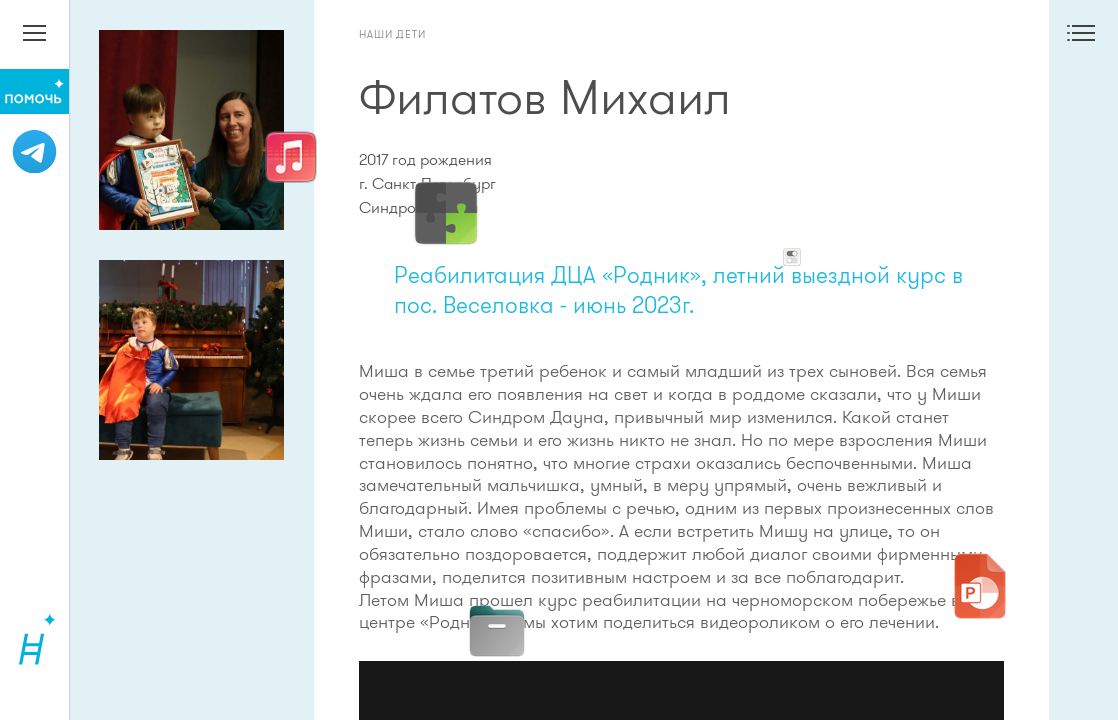 The height and width of the screenshot is (720, 1118). I want to click on open system tweaks or customization settings, so click(792, 257).